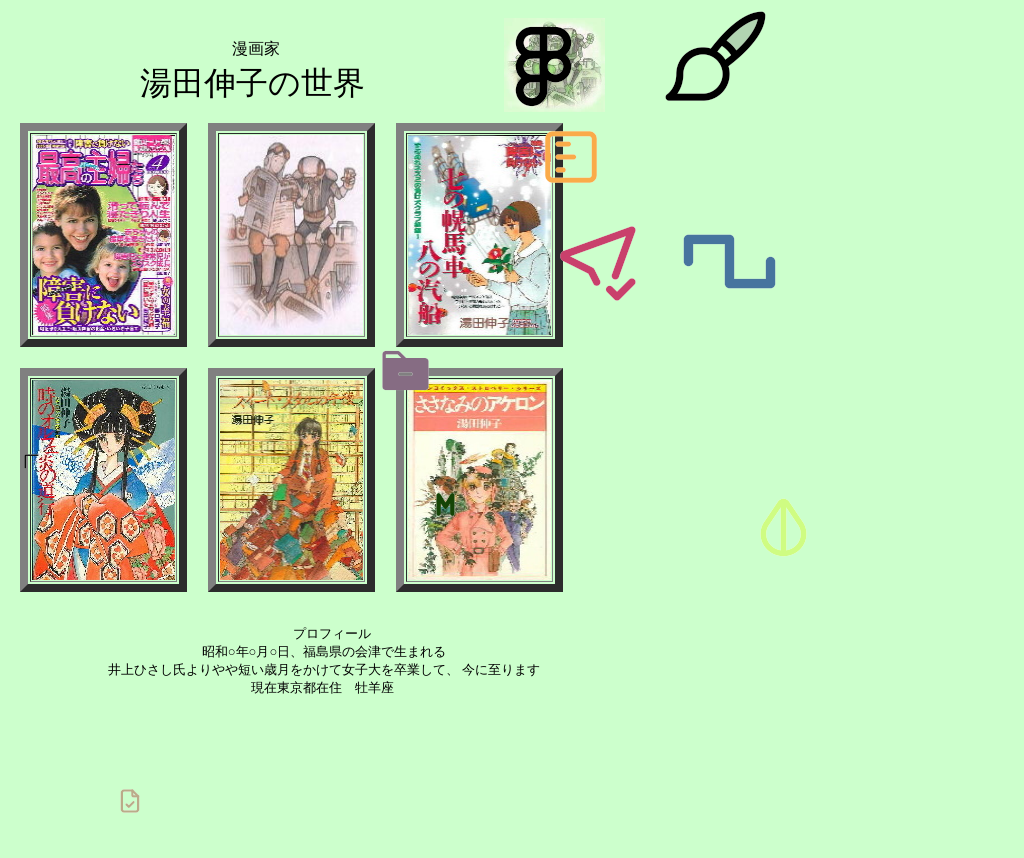  What do you see at coordinates (729, 261) in the screenshot?
I see `toggle square wave audio output` at bounding box center [729, 261].